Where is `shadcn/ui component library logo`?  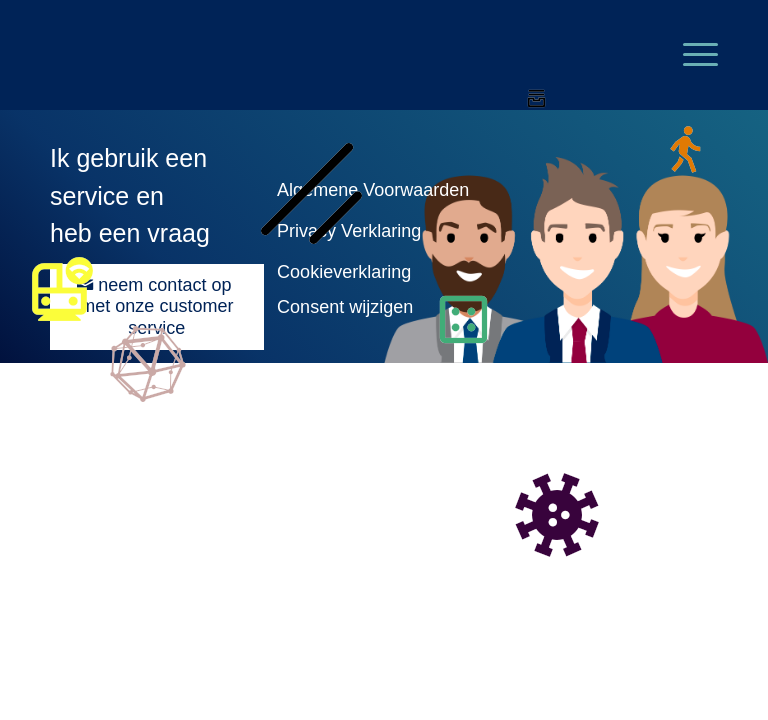
shadcn/ui component library logo is located at coordinates (311, 193).